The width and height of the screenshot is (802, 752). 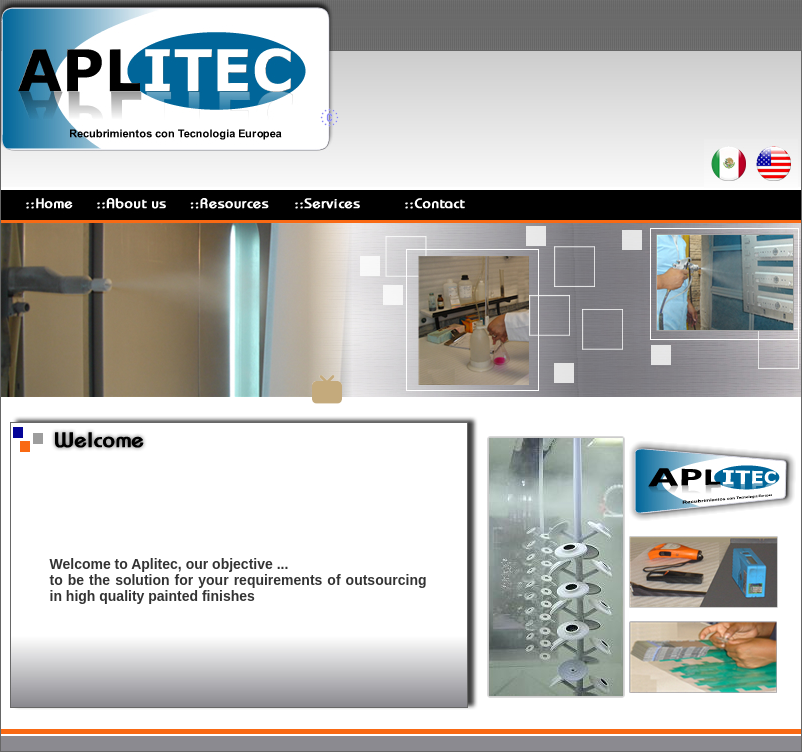 I want to click on indicates copyright or creative commons status, so click(x=329, y=117).